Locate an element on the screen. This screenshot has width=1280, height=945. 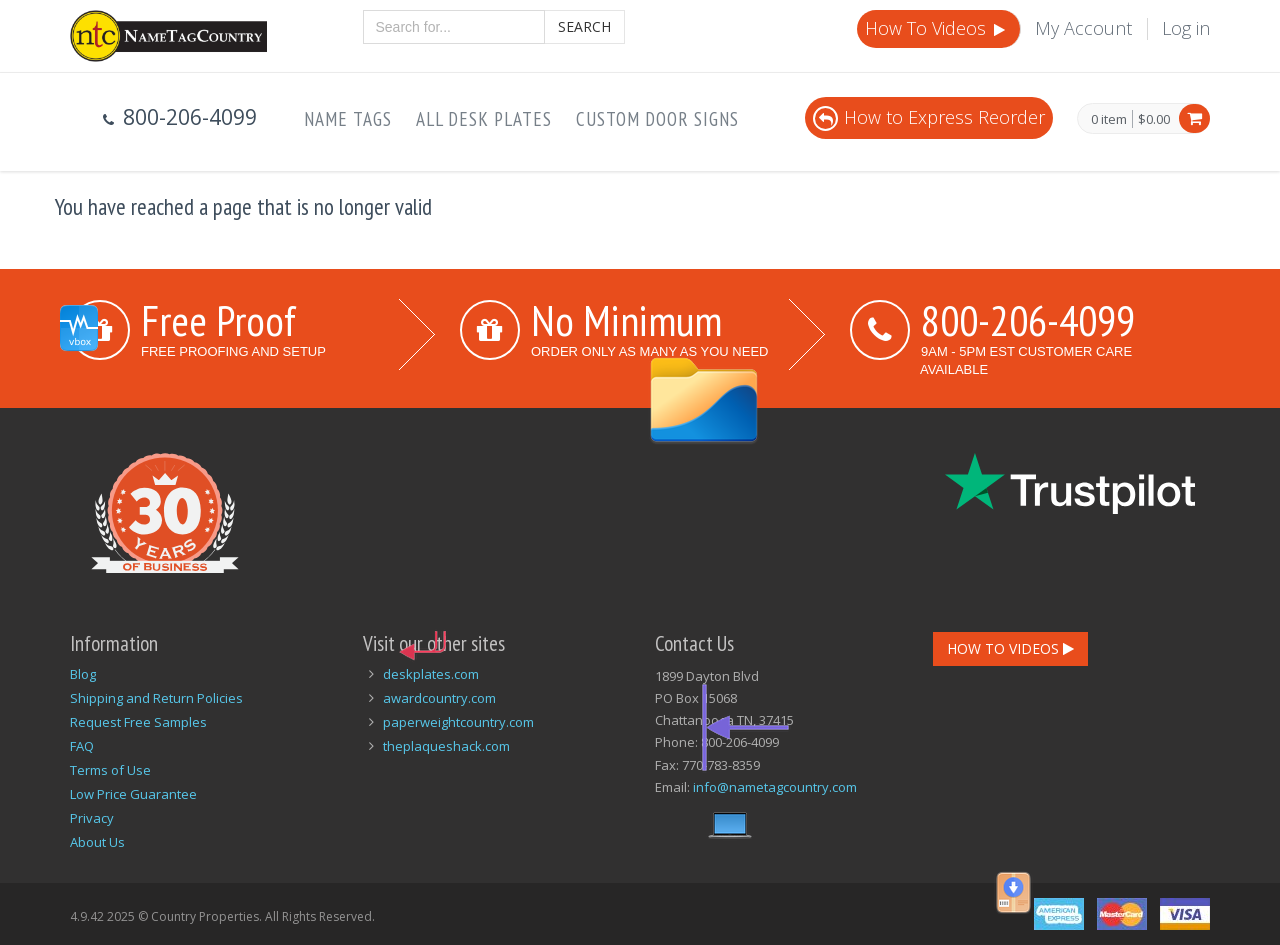
go to the first item in a list or sequence is located at coordinates (745, 727).